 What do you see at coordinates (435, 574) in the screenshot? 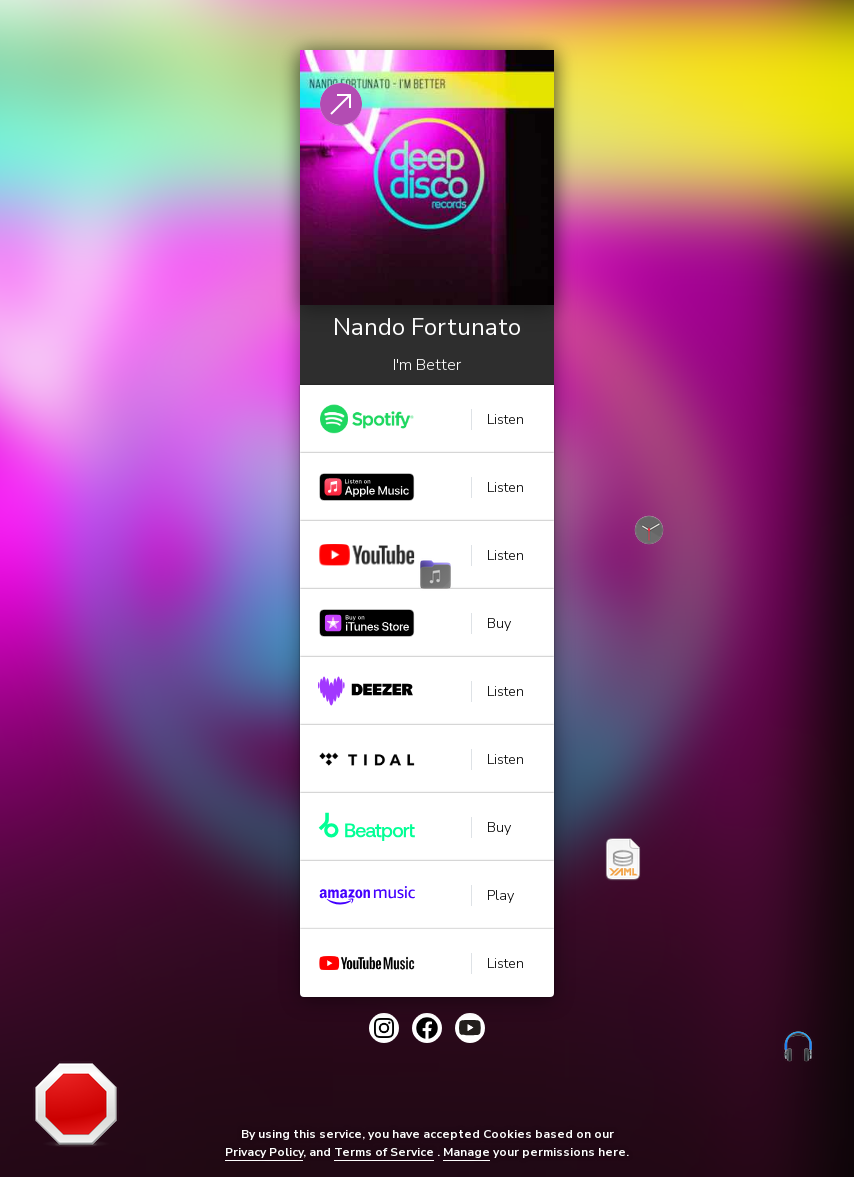
I see `open your music folder` at bounding box center [435, 574].